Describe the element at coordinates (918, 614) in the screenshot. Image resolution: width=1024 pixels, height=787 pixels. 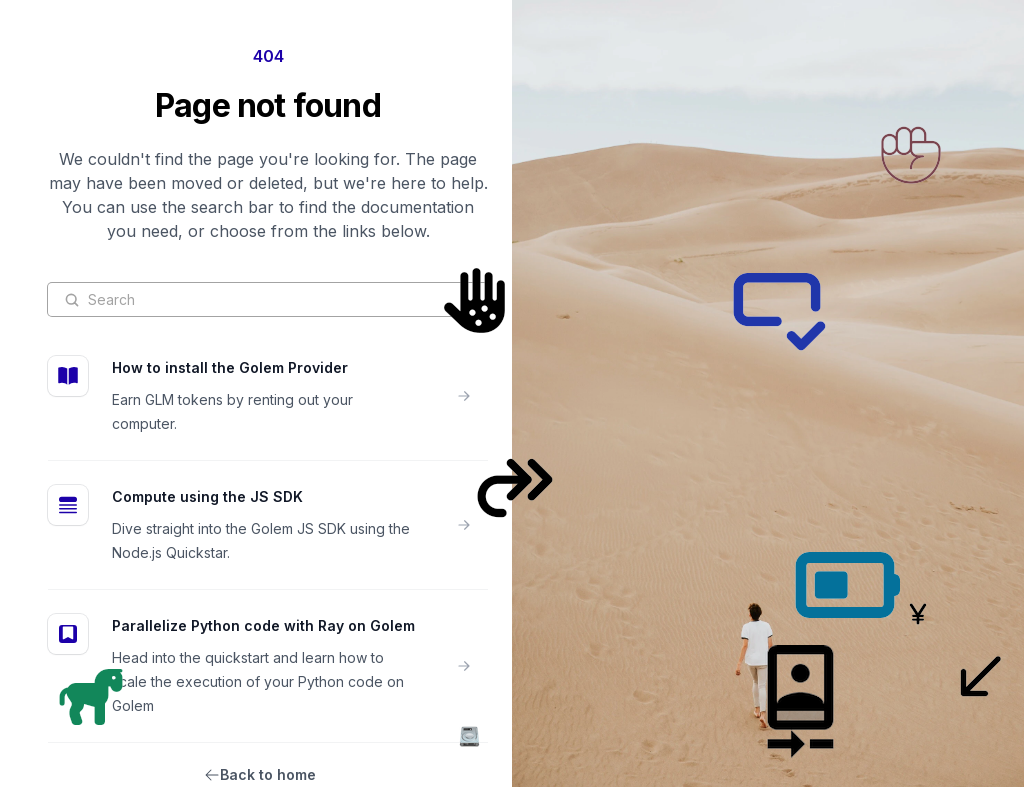
I see `view price in japanese yen` at that location.